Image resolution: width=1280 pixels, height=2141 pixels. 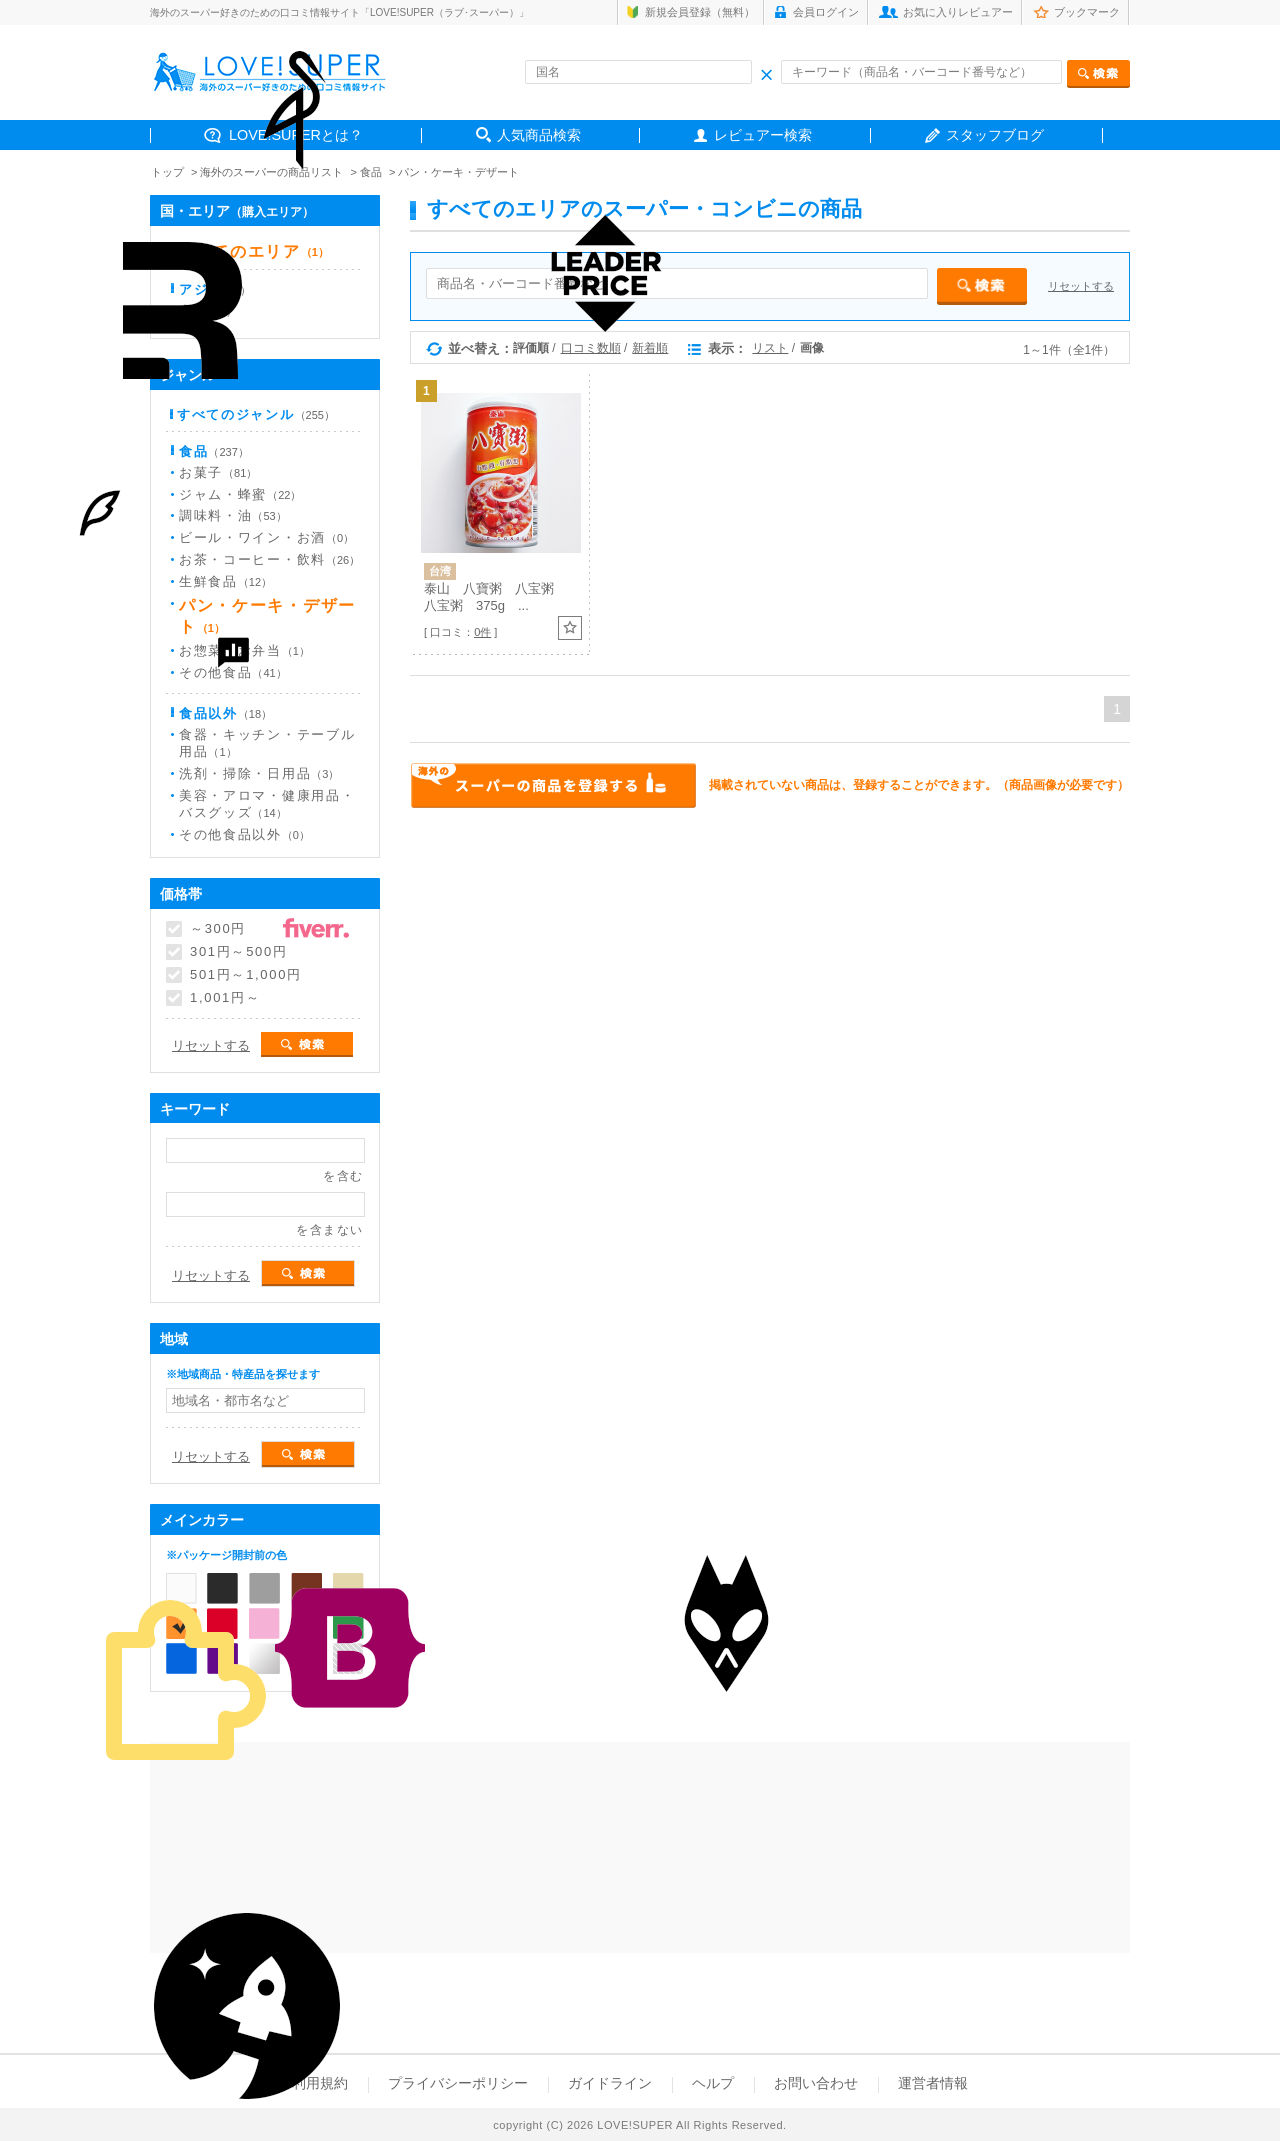 I want to click on leader price brand logo, so click(x=606, y=273).